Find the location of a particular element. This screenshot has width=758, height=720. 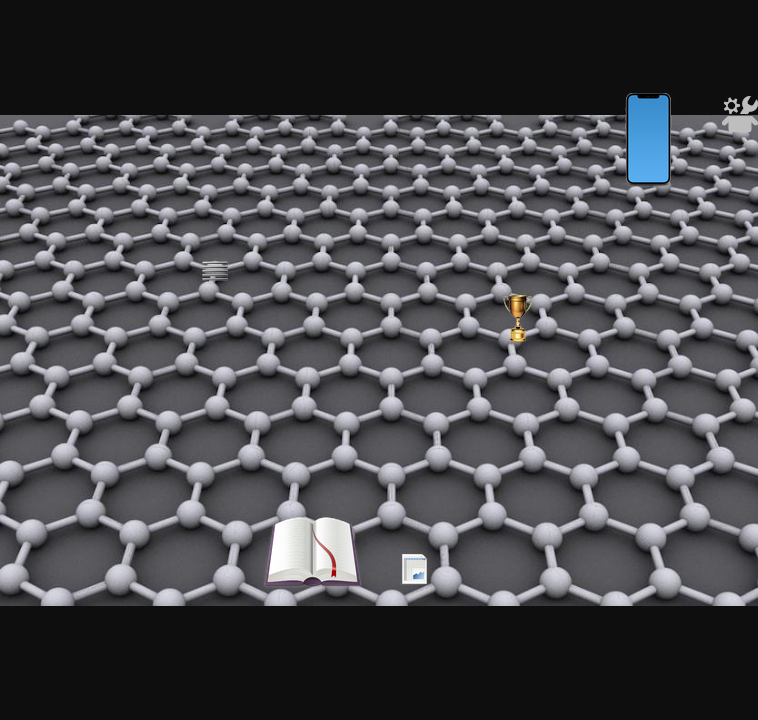

open a spreadsheet file is located at coordinates (415, 569).